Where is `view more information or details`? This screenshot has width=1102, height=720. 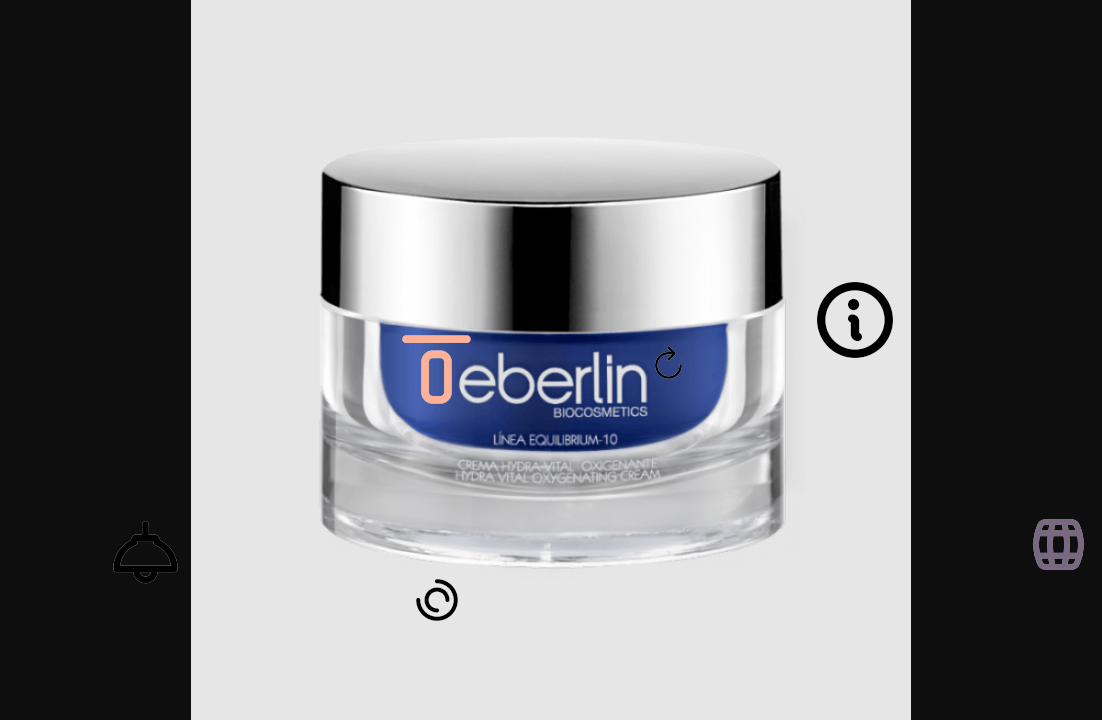
view more information or details is located at coordinates (855, 320).